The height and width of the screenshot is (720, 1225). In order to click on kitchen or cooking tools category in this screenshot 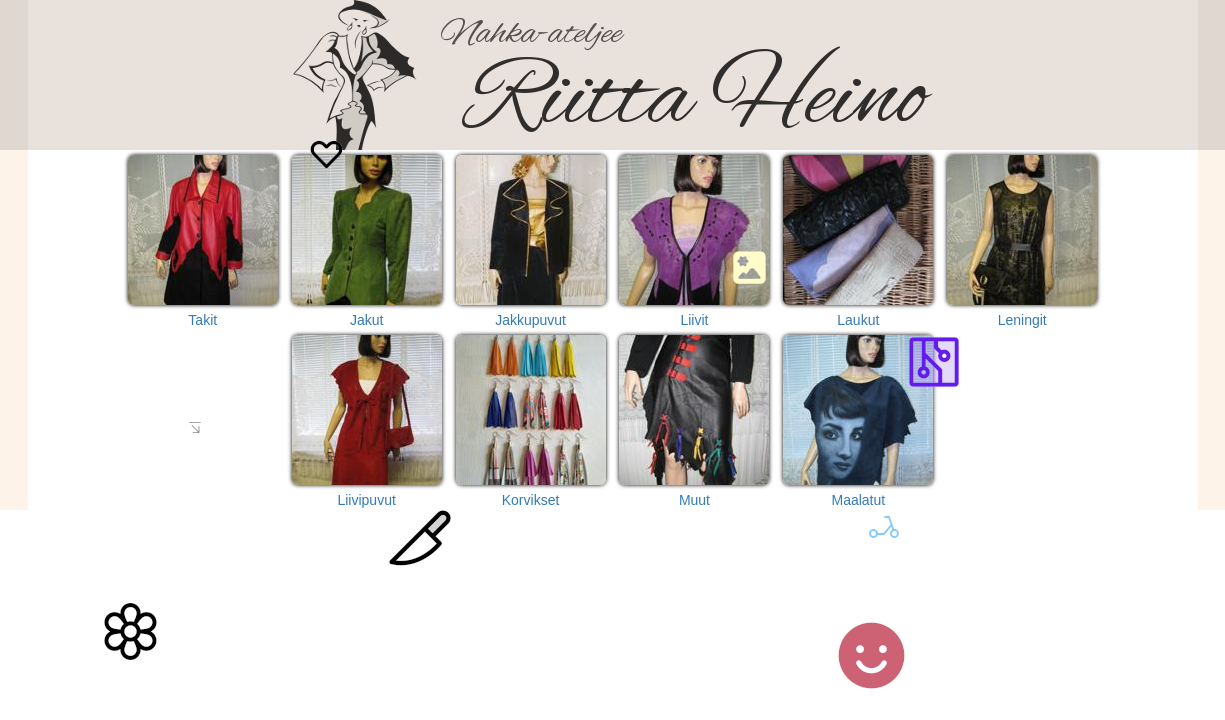, I will do `click(420, 539)`.